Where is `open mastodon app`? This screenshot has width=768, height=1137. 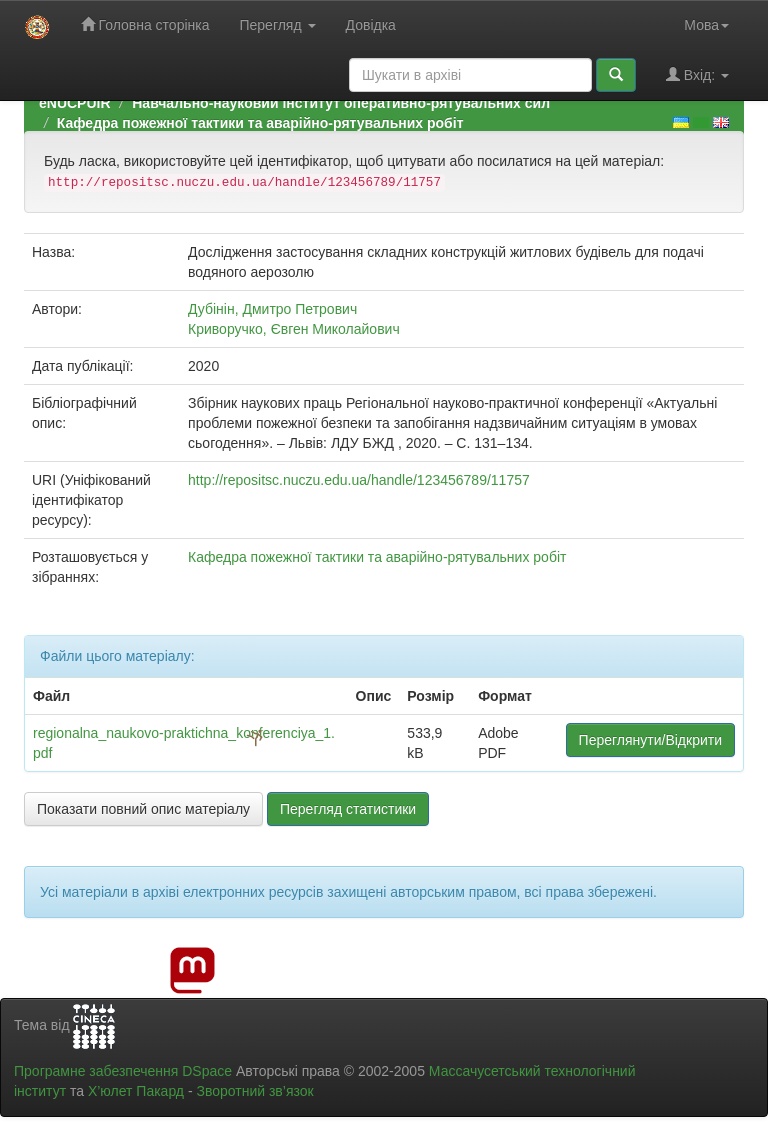 open mastodon app is located at coordinates (192, 969).